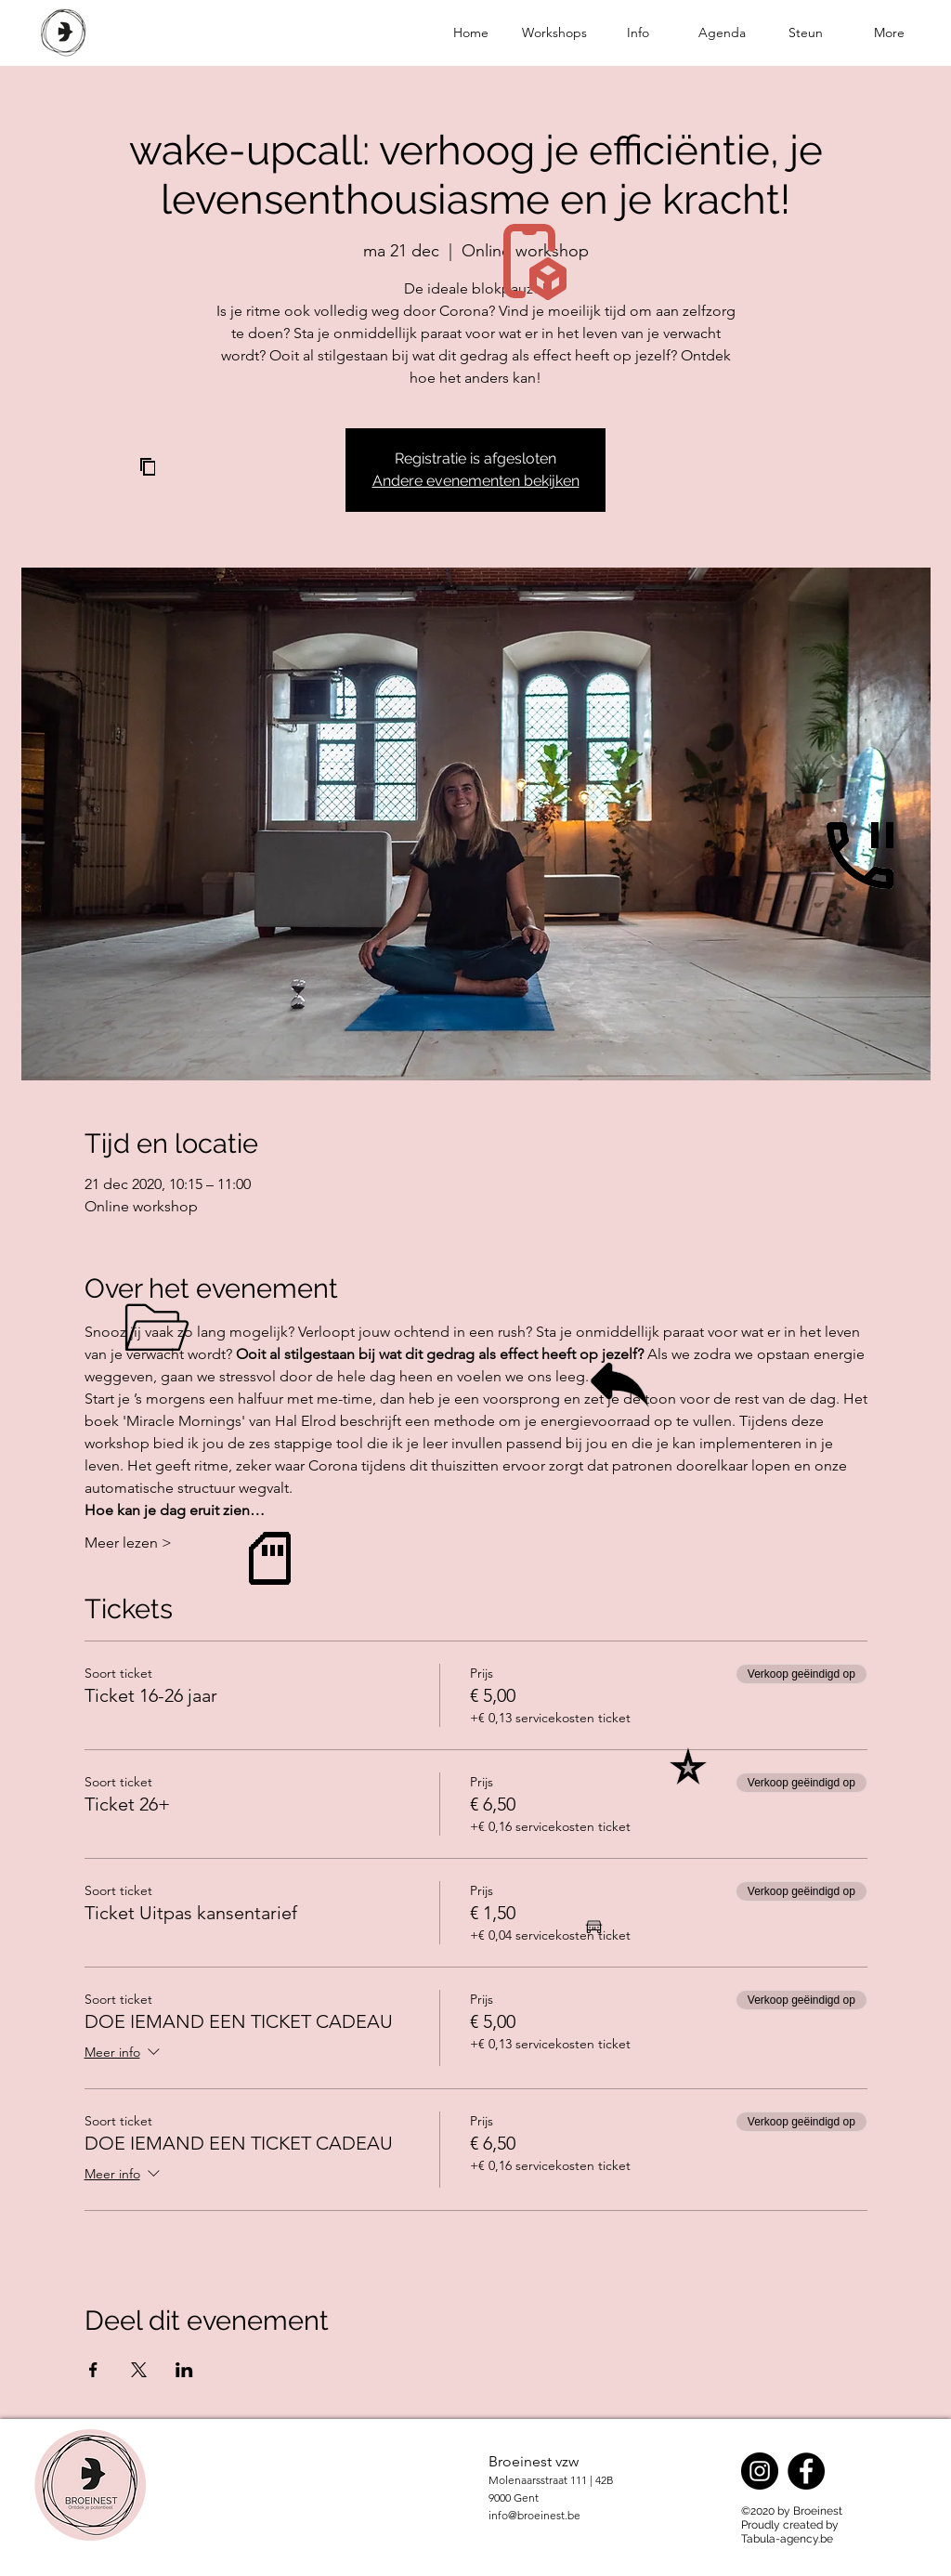 The width and height of the screenshot is (951, 2576). I want to click on access sd card storage settings, so click(269, 1558).